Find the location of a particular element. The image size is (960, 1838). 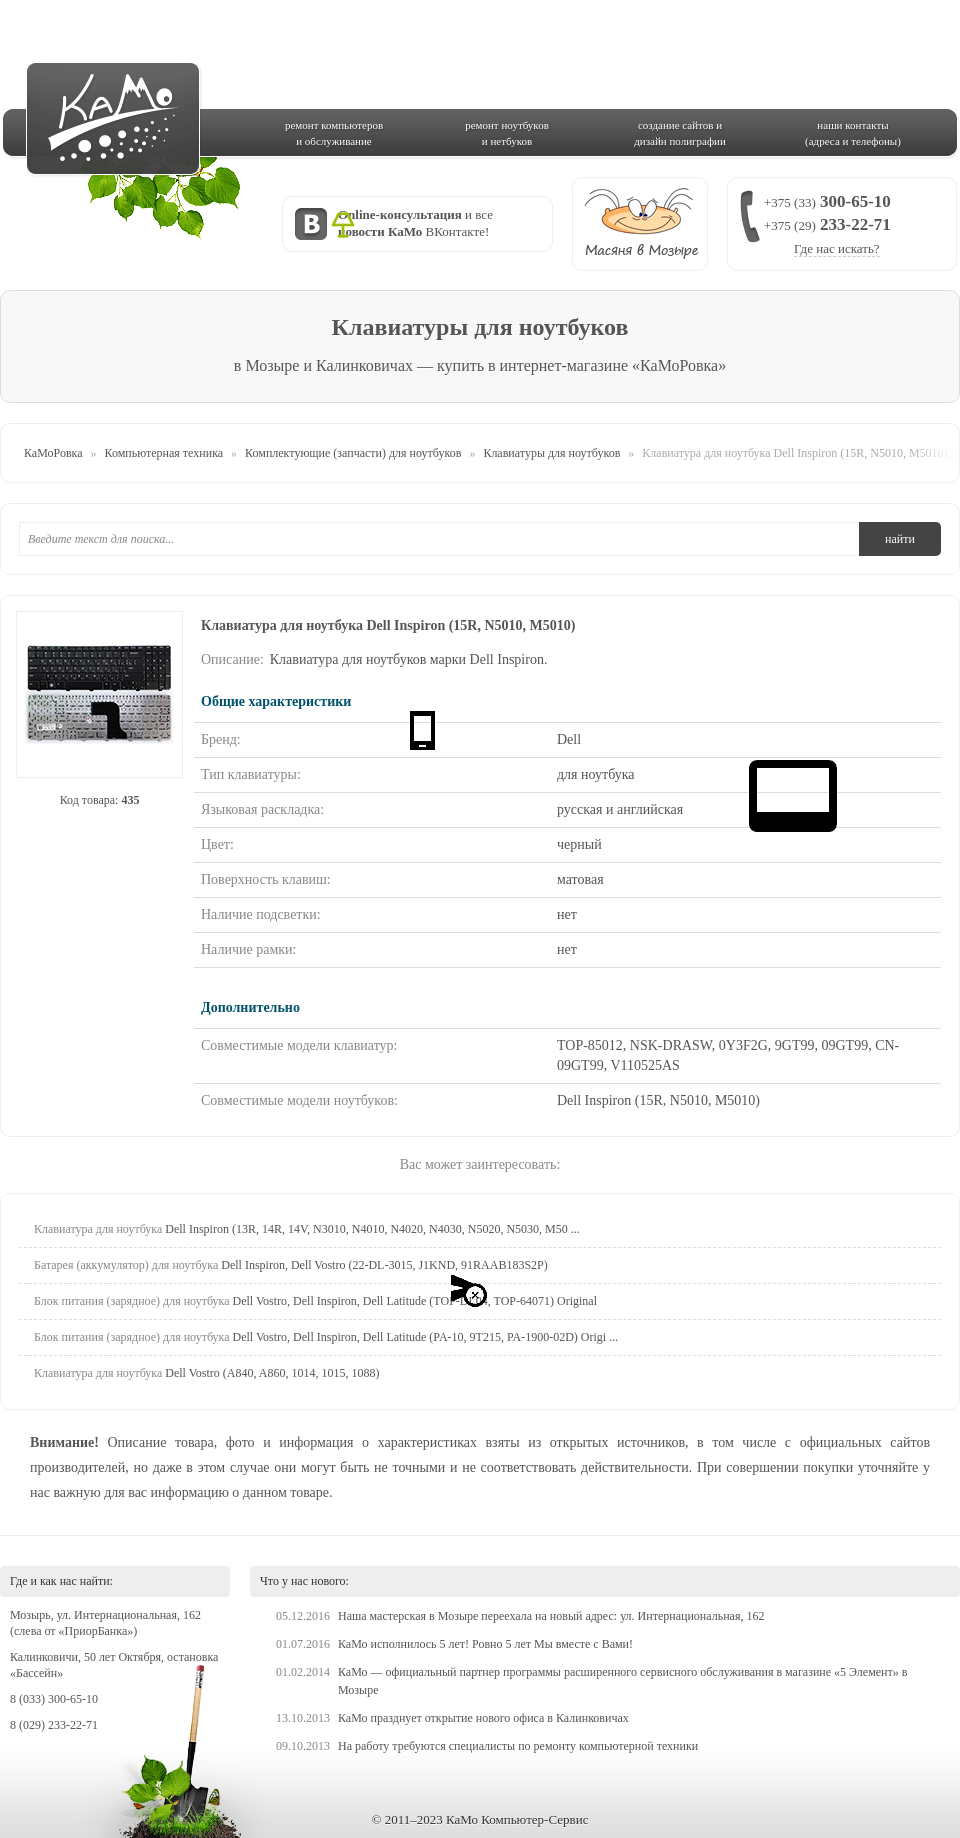

toggle lamp or lighting on/off is located at coordinates (343, 225).